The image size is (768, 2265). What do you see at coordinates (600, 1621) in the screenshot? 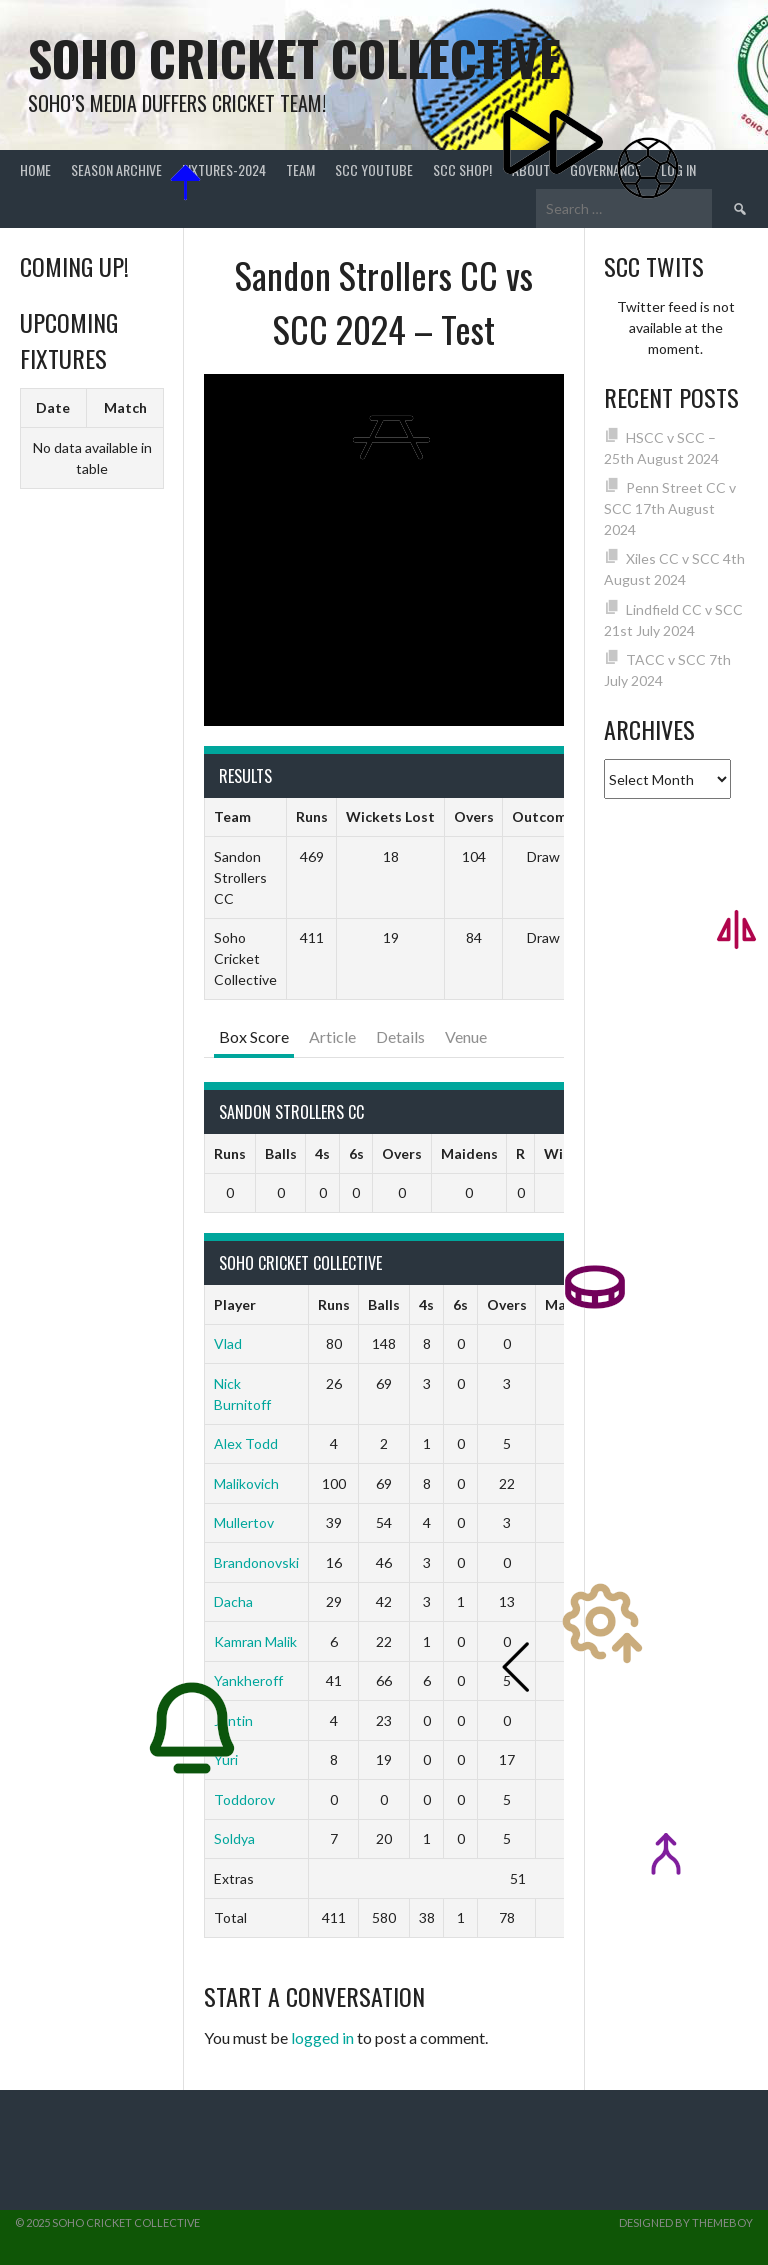
I see `upgrade or update settings` at bounding box center [600, 1621].